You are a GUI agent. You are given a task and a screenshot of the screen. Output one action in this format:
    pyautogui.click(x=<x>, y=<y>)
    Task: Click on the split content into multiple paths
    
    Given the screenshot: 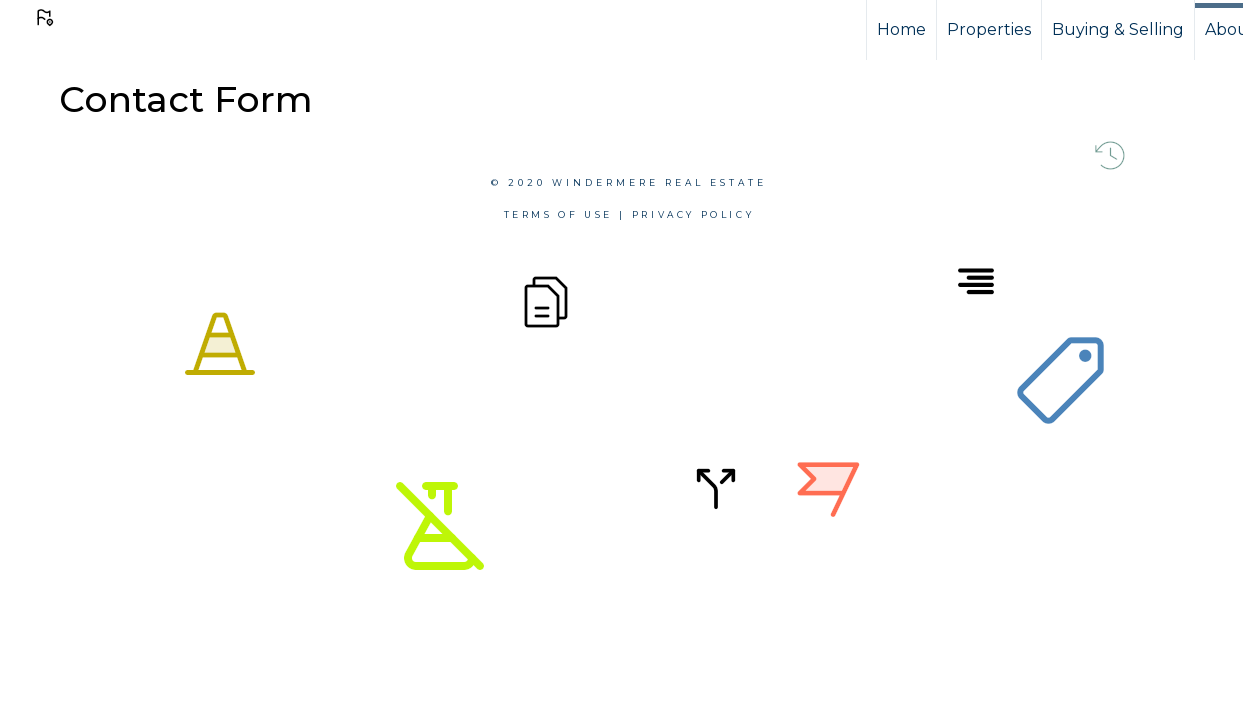 What is the action you would take?
    pyautogui.click(x=716, y=488)
    